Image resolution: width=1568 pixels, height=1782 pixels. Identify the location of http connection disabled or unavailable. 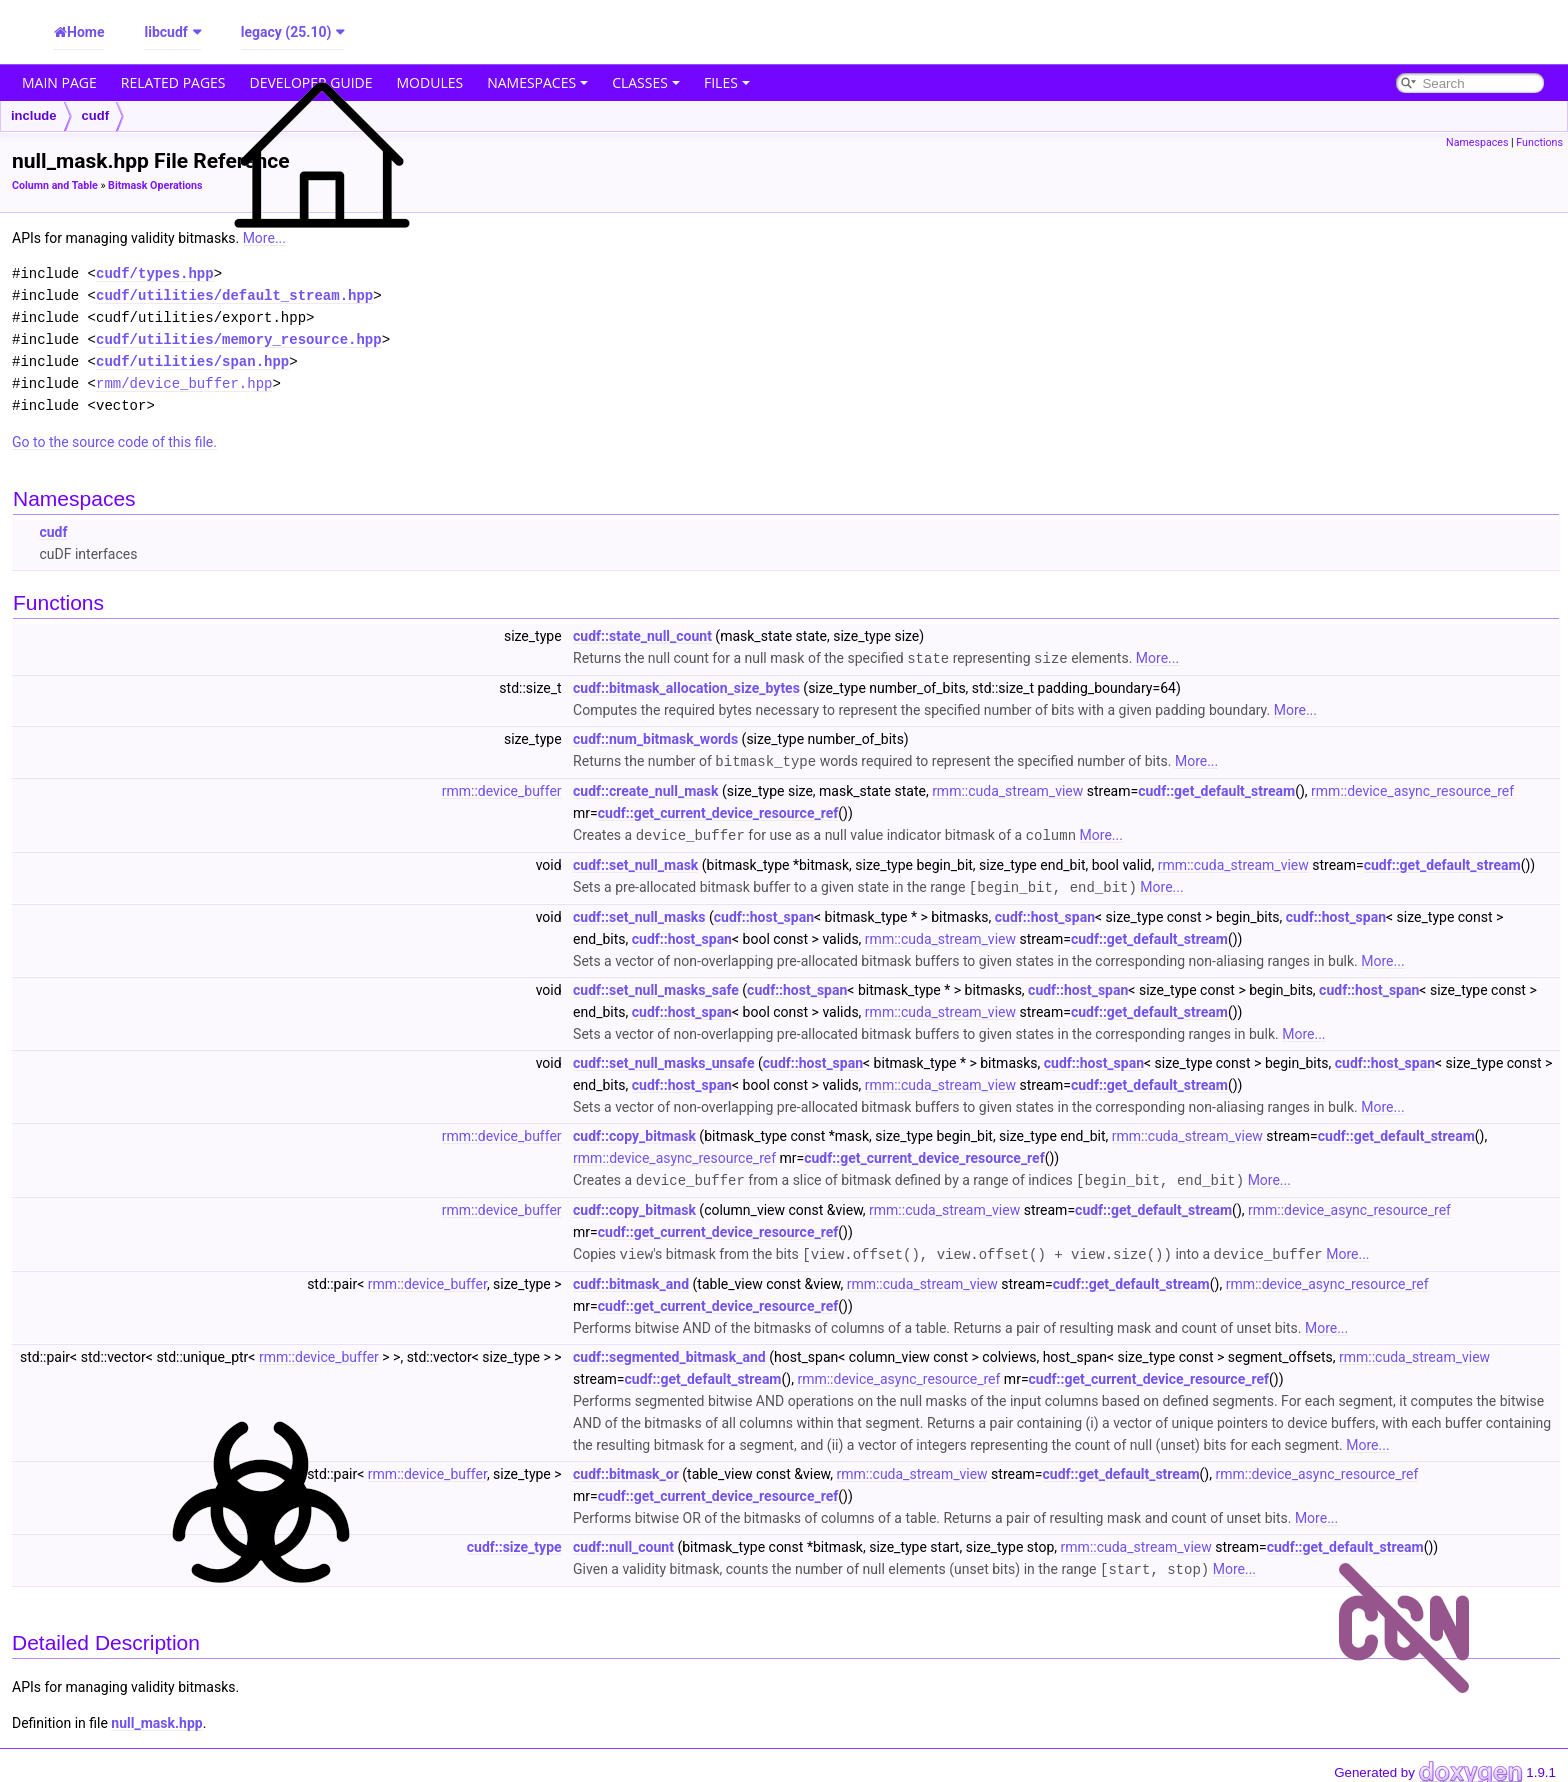
(1404, 1628).